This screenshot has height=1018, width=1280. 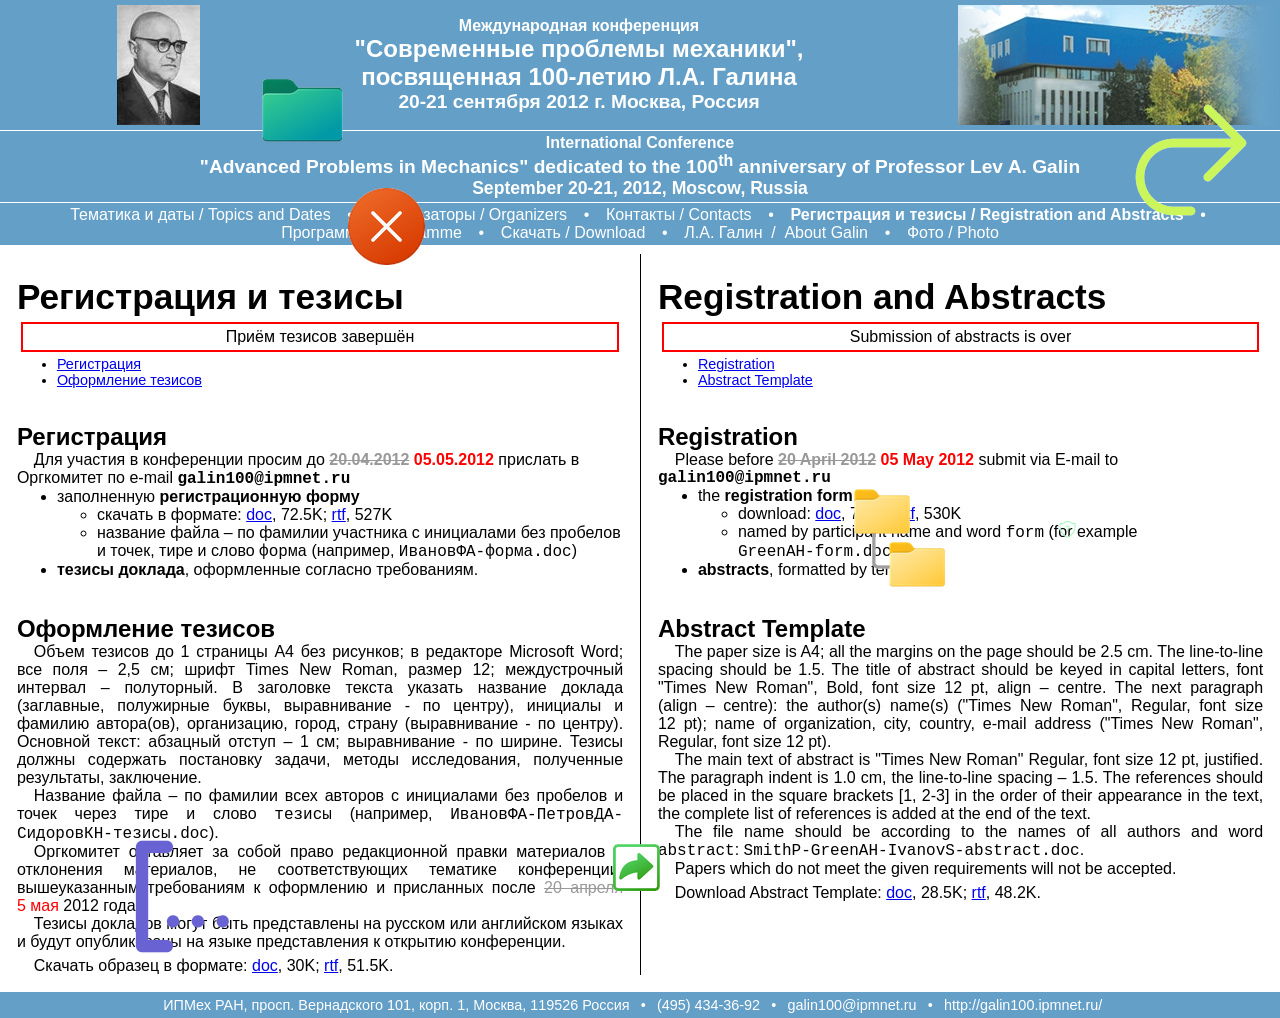 What do you see at coordinates (302, 112) in the screenshot?
I see `open the green folder` at bounding box center [302, 112].